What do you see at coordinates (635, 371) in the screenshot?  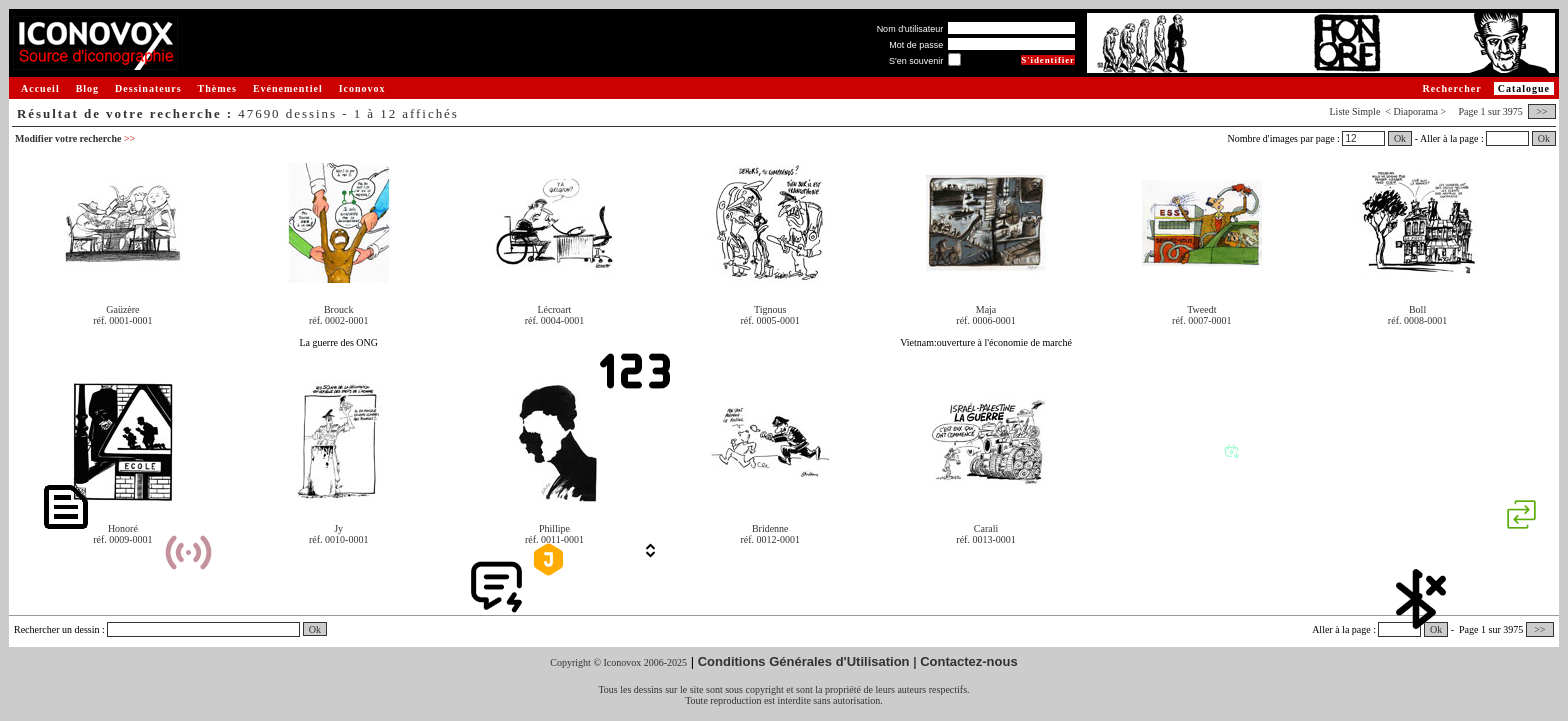 I see `switch to numeric input mode` at bounding box center [635, 371].